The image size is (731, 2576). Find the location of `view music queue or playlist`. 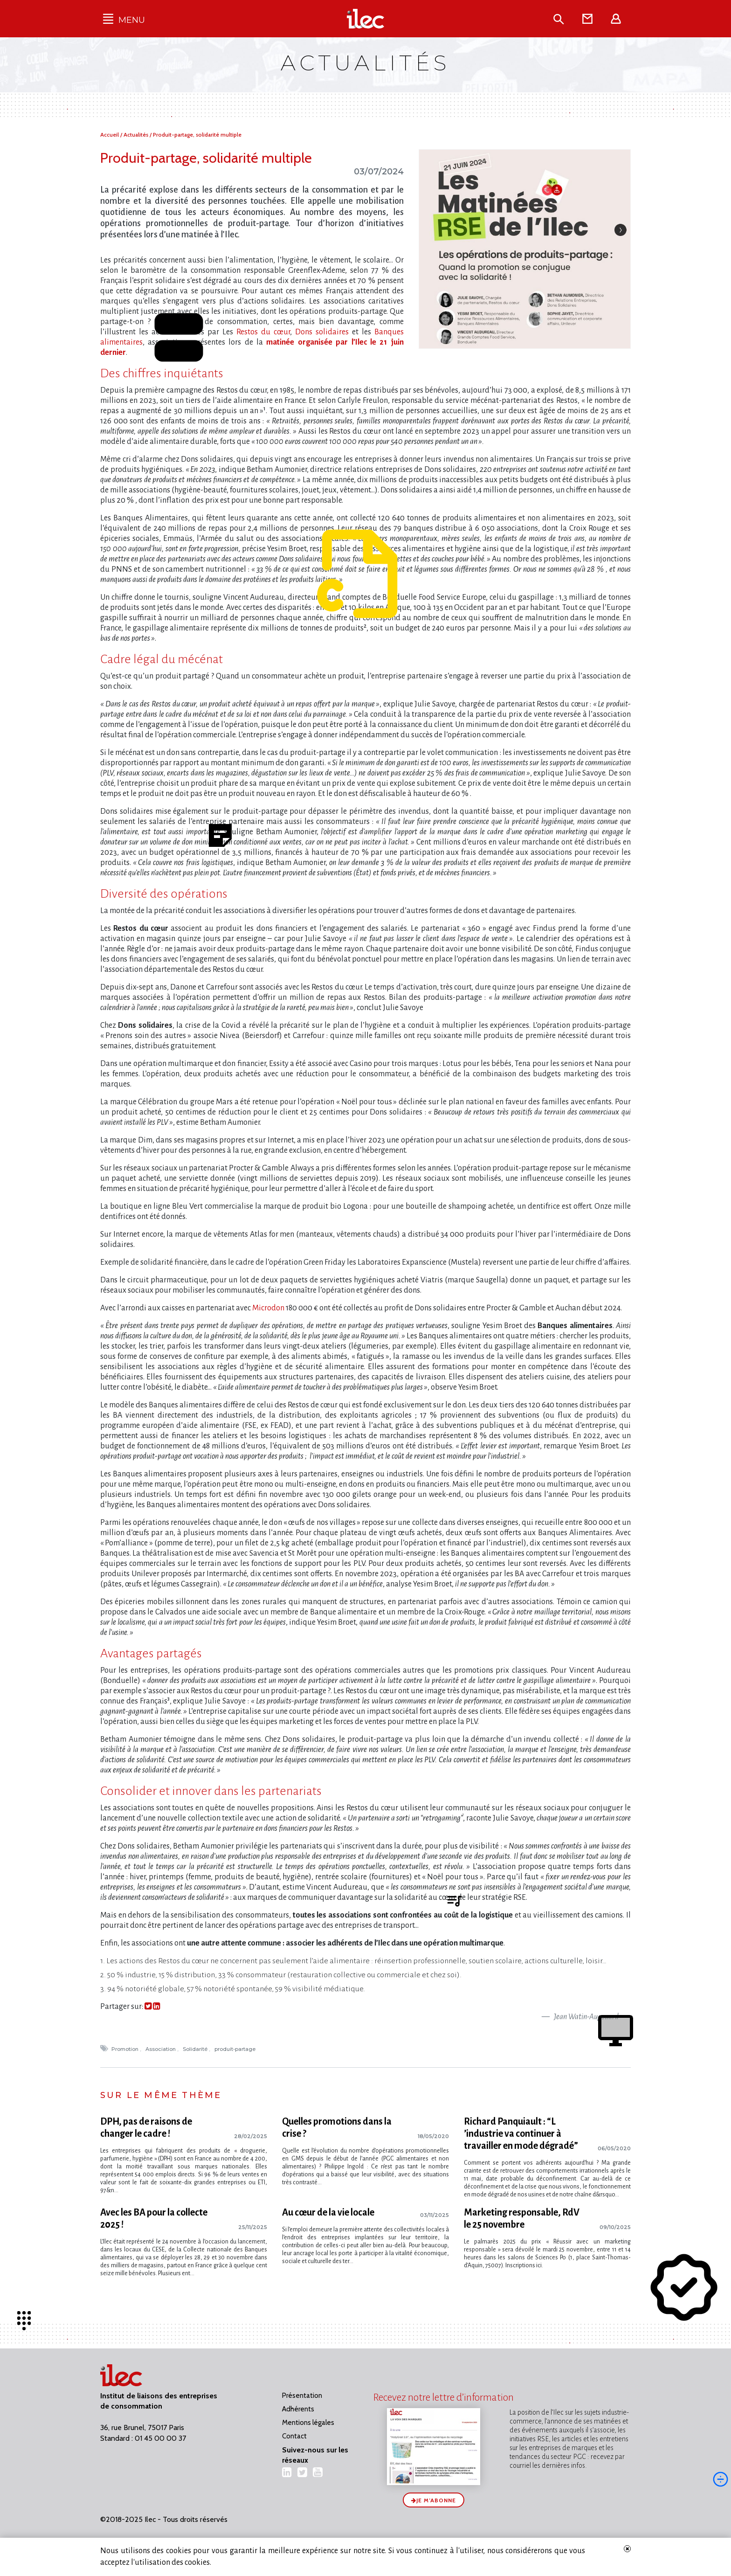

view music queue or playlist is located at coordinates (454, 1900).